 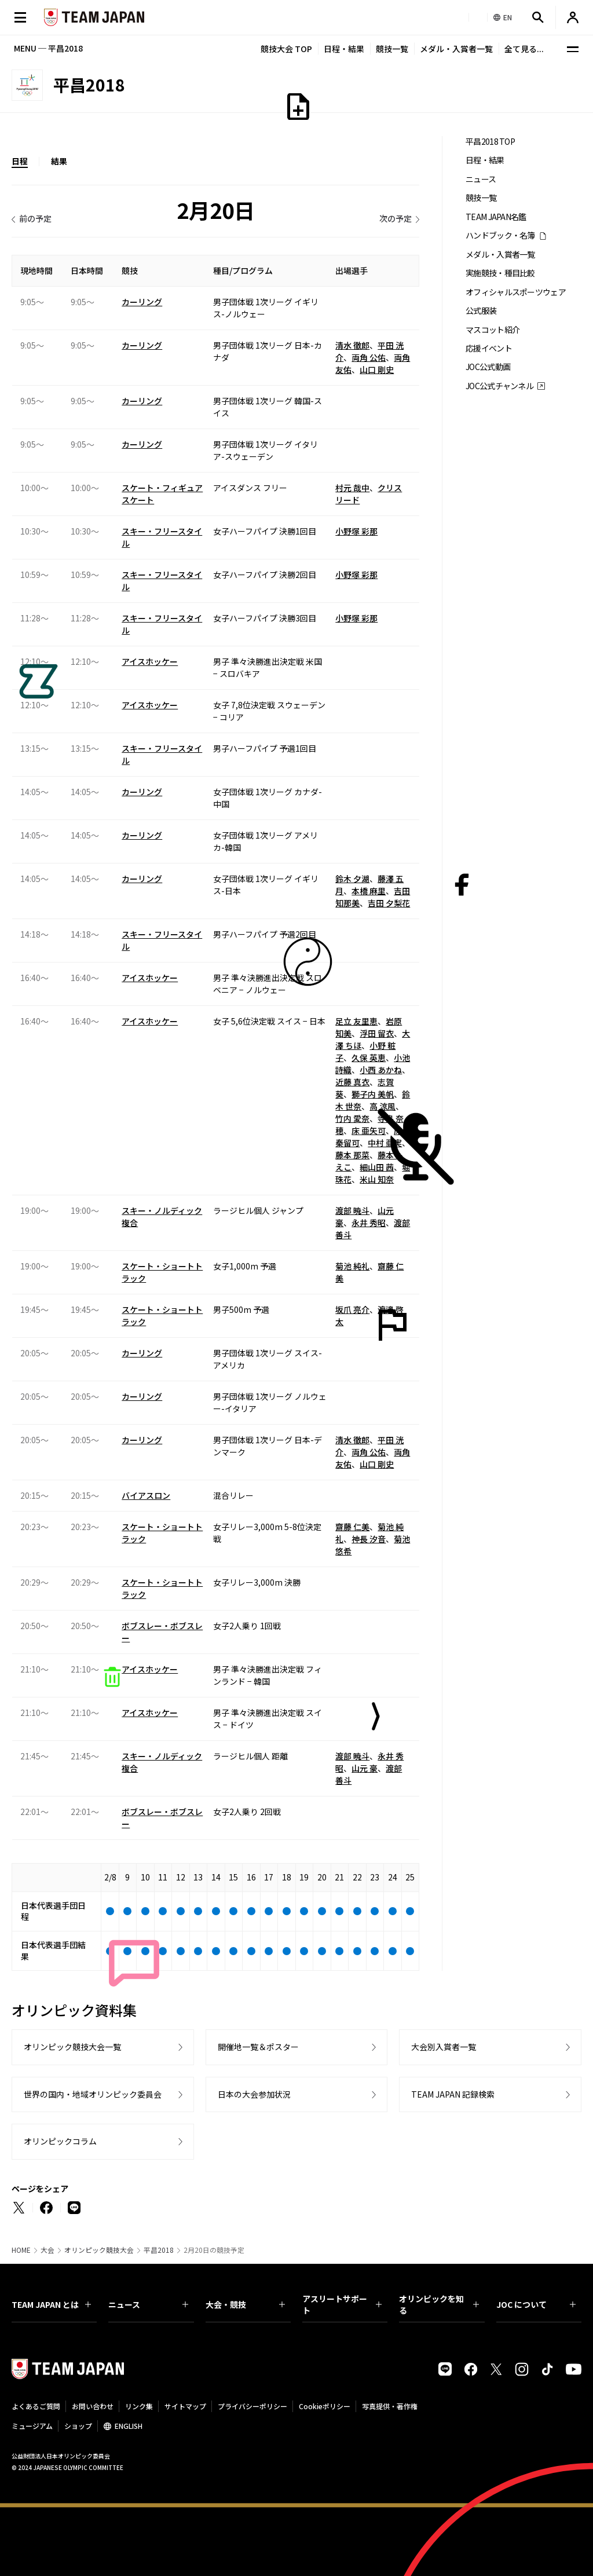 What do you see at coordinates (462, 884) in the screenshot?
I see `open Facebook app` at bounding box center [462, 884].